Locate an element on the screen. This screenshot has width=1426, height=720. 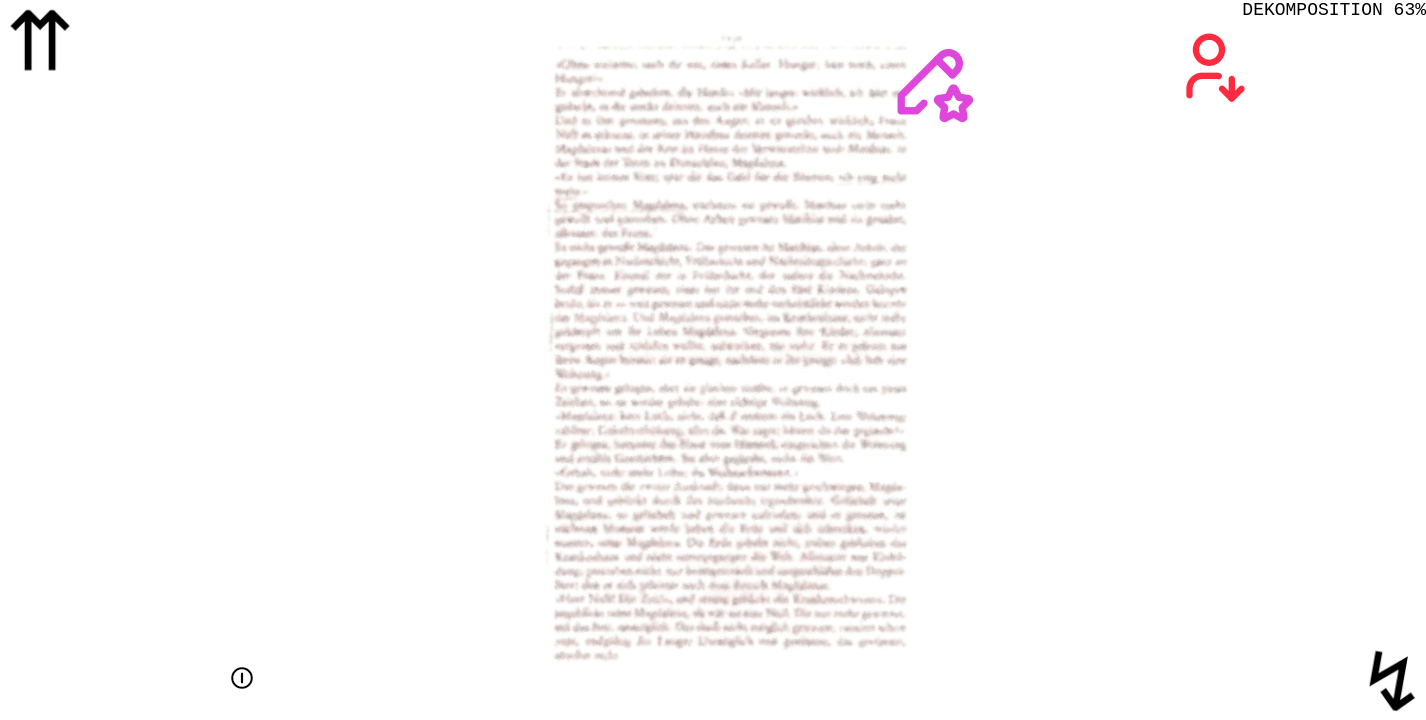
rate or review your edits is located at coordinates (931, 80).